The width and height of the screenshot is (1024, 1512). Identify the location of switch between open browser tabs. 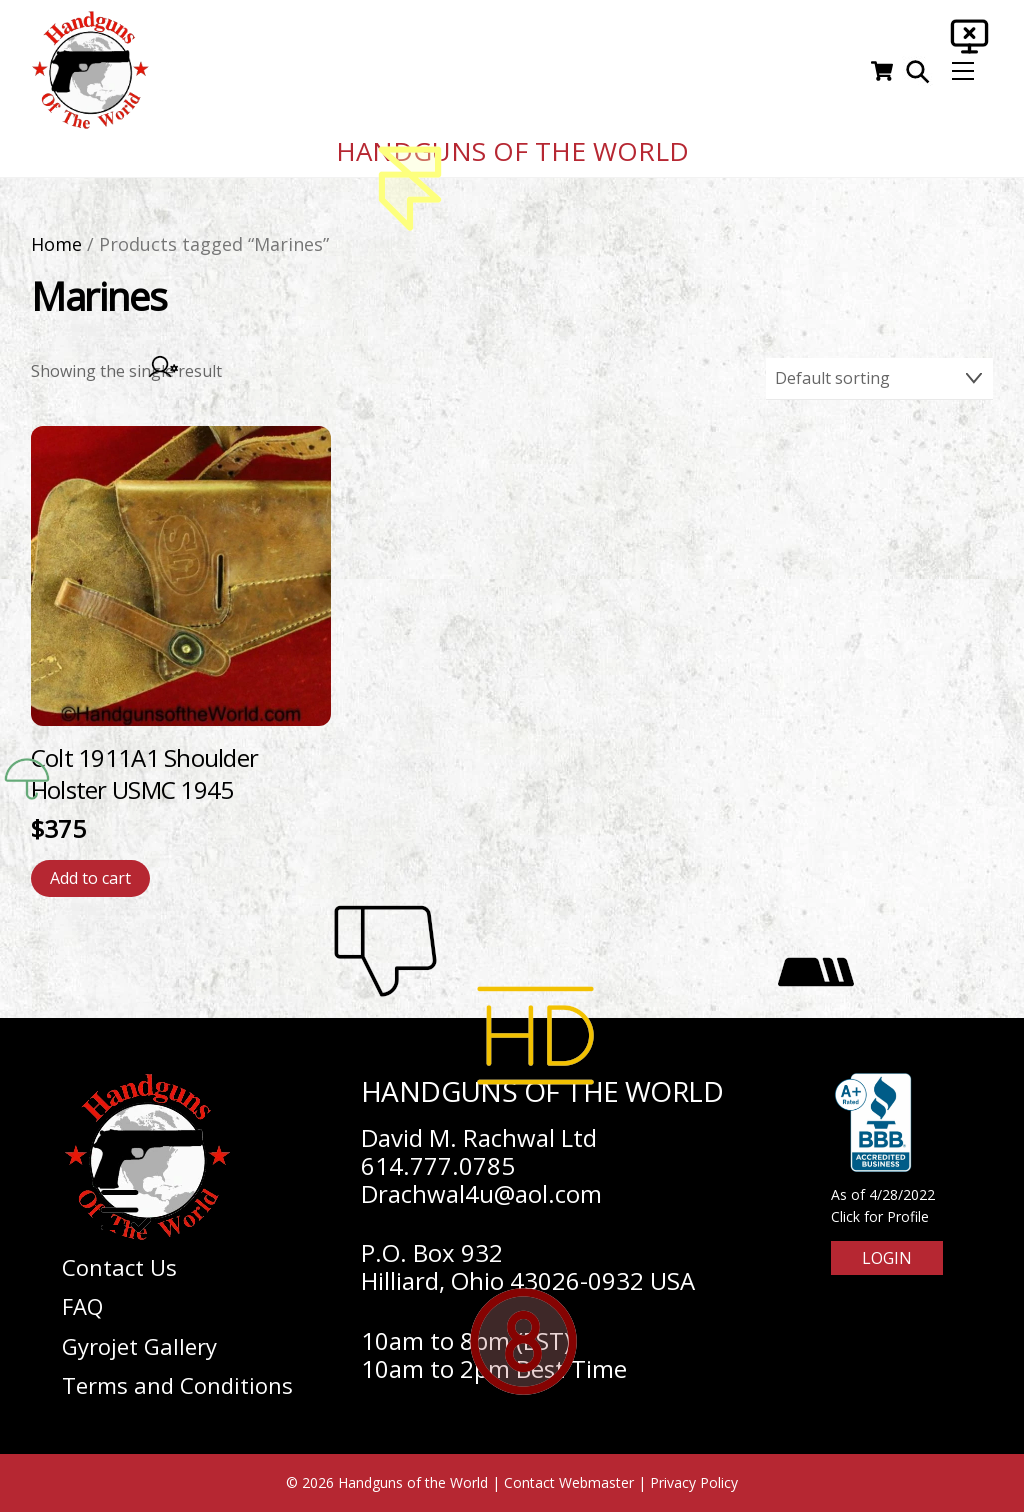
(816, 972).